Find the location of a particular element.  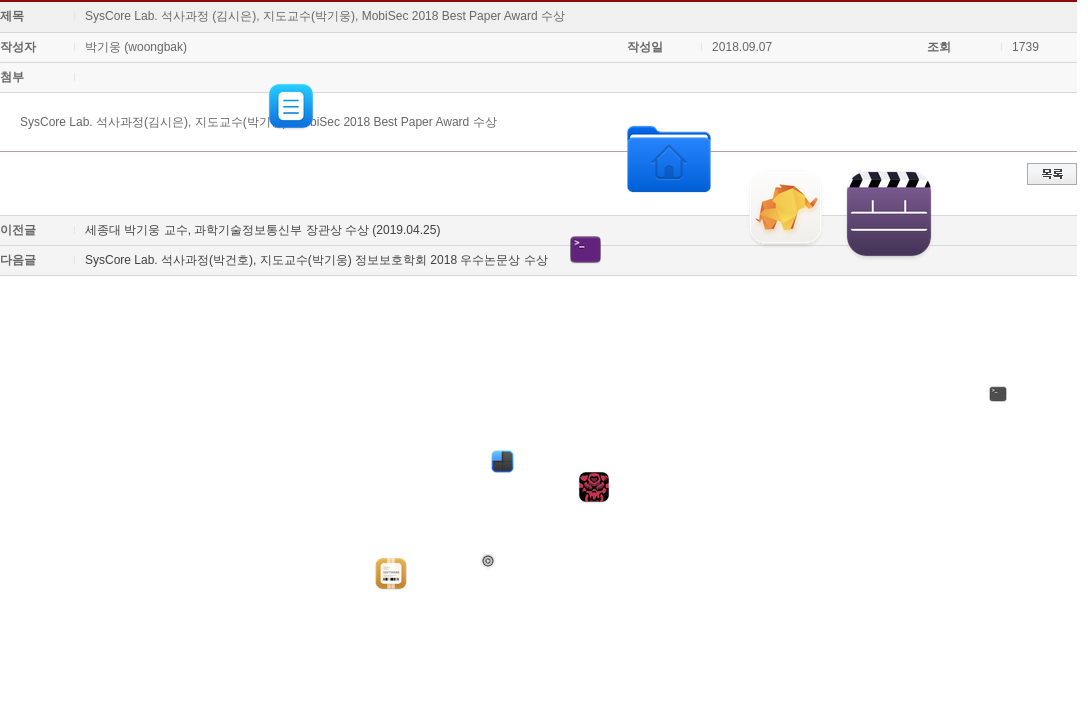

open terminal with root/administrator privileges is located at coordinates (585, 249).